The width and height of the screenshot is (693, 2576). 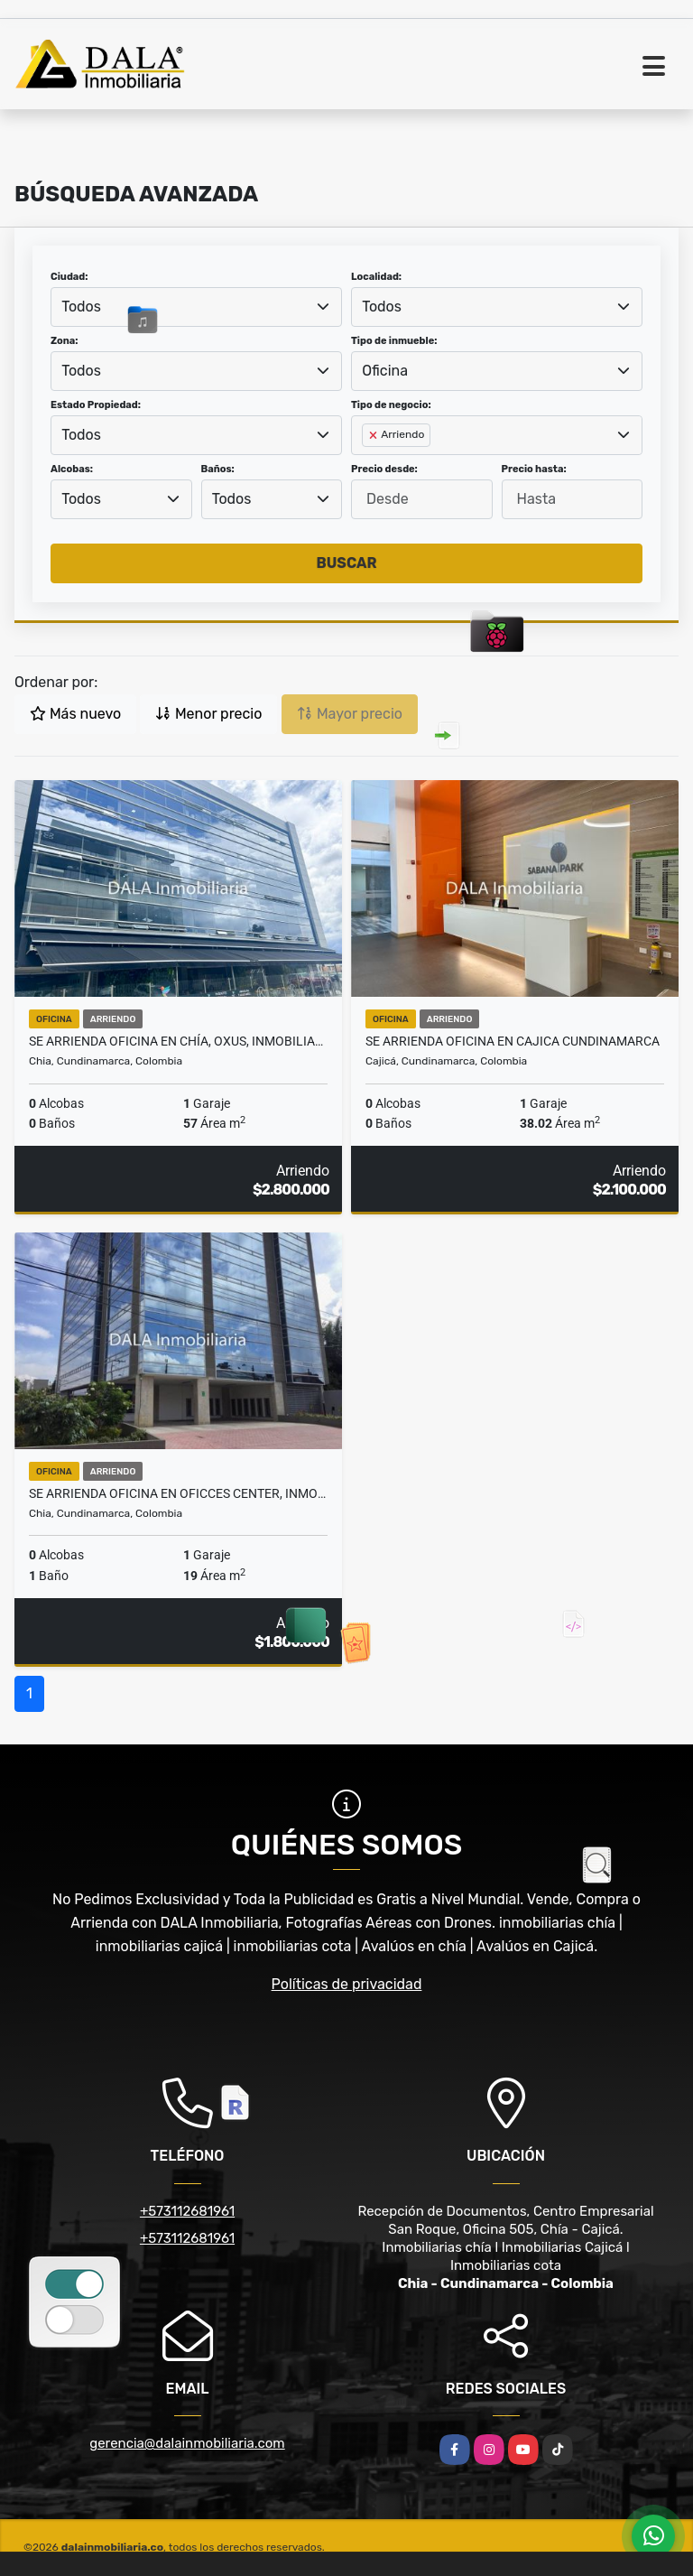 I want to click on an R programming language source file, so click(x=235, y=2102).